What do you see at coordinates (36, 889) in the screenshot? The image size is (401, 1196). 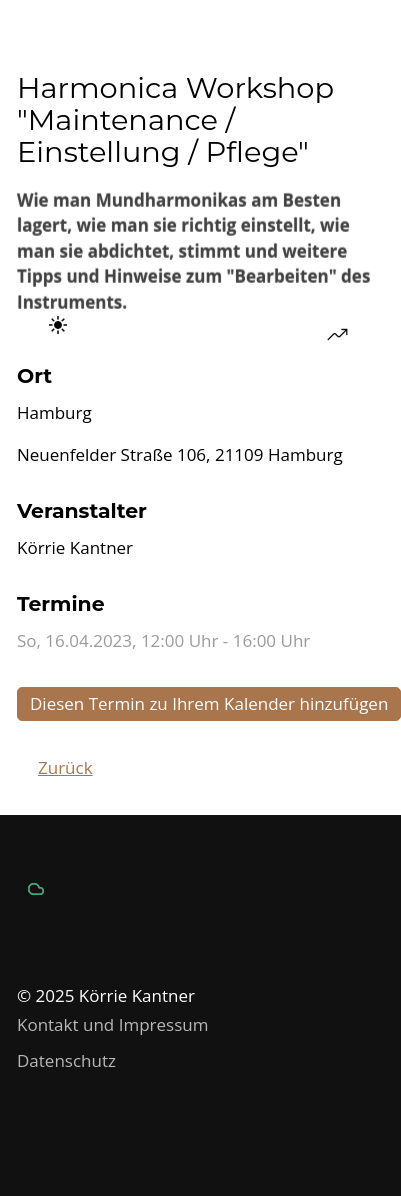 I see `access cloud storage` at bounding box center [36, 889].